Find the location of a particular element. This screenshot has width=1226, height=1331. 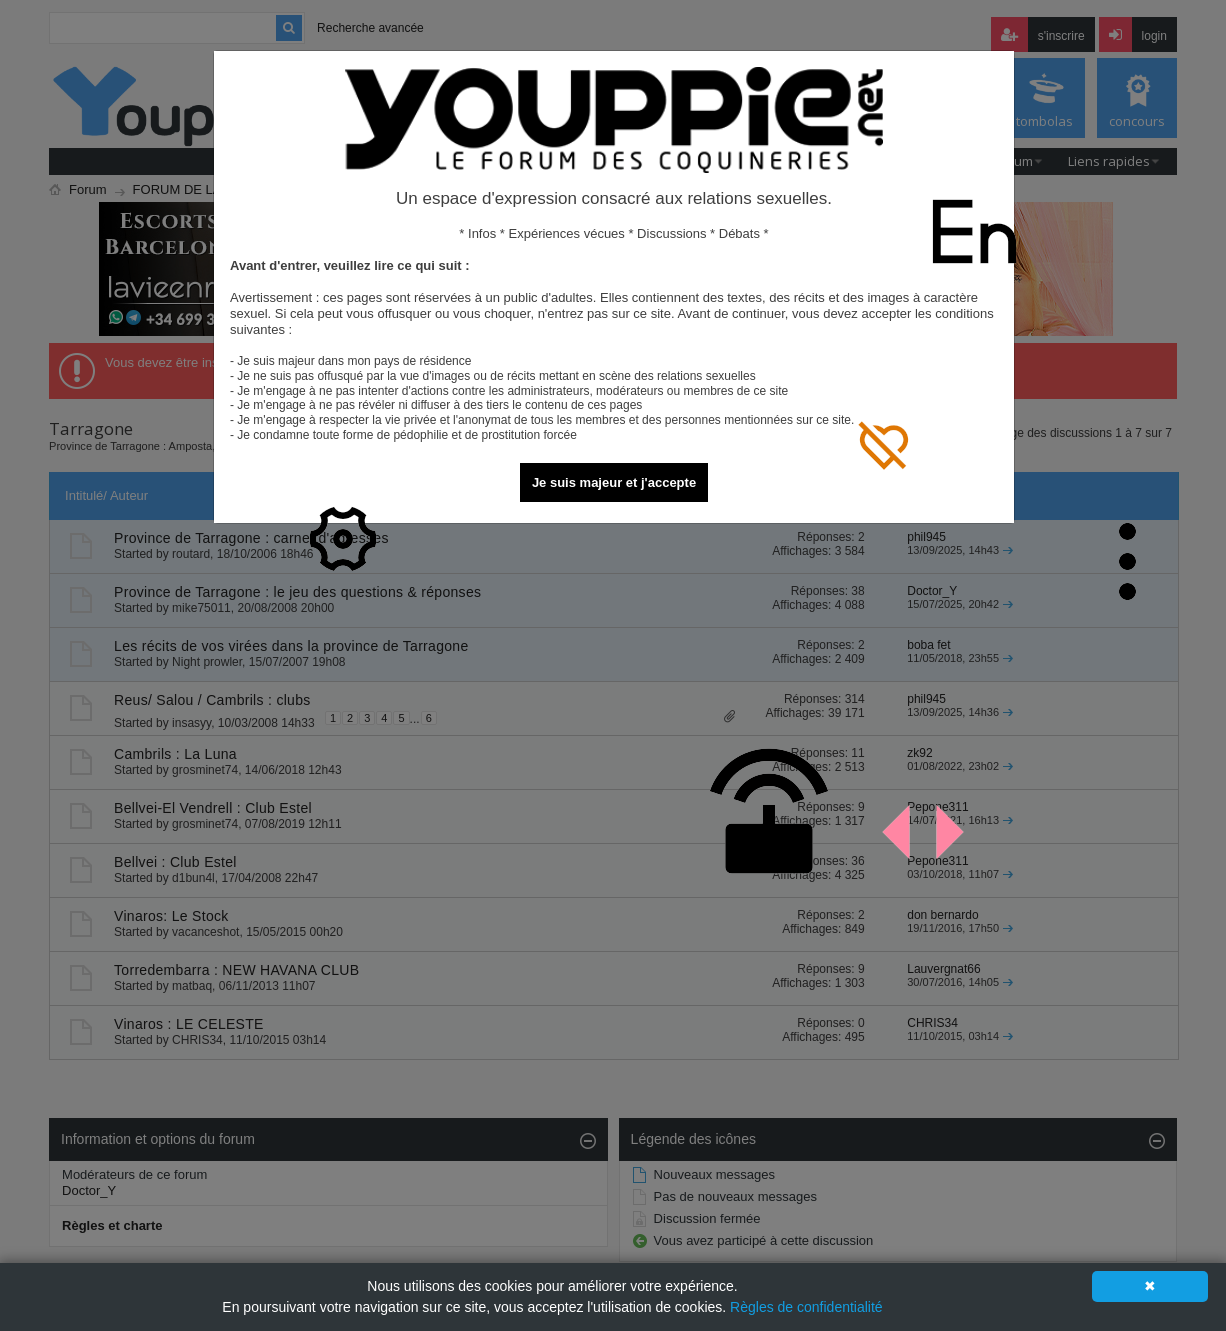

open more options menu is located at coordinates (1127, 561).